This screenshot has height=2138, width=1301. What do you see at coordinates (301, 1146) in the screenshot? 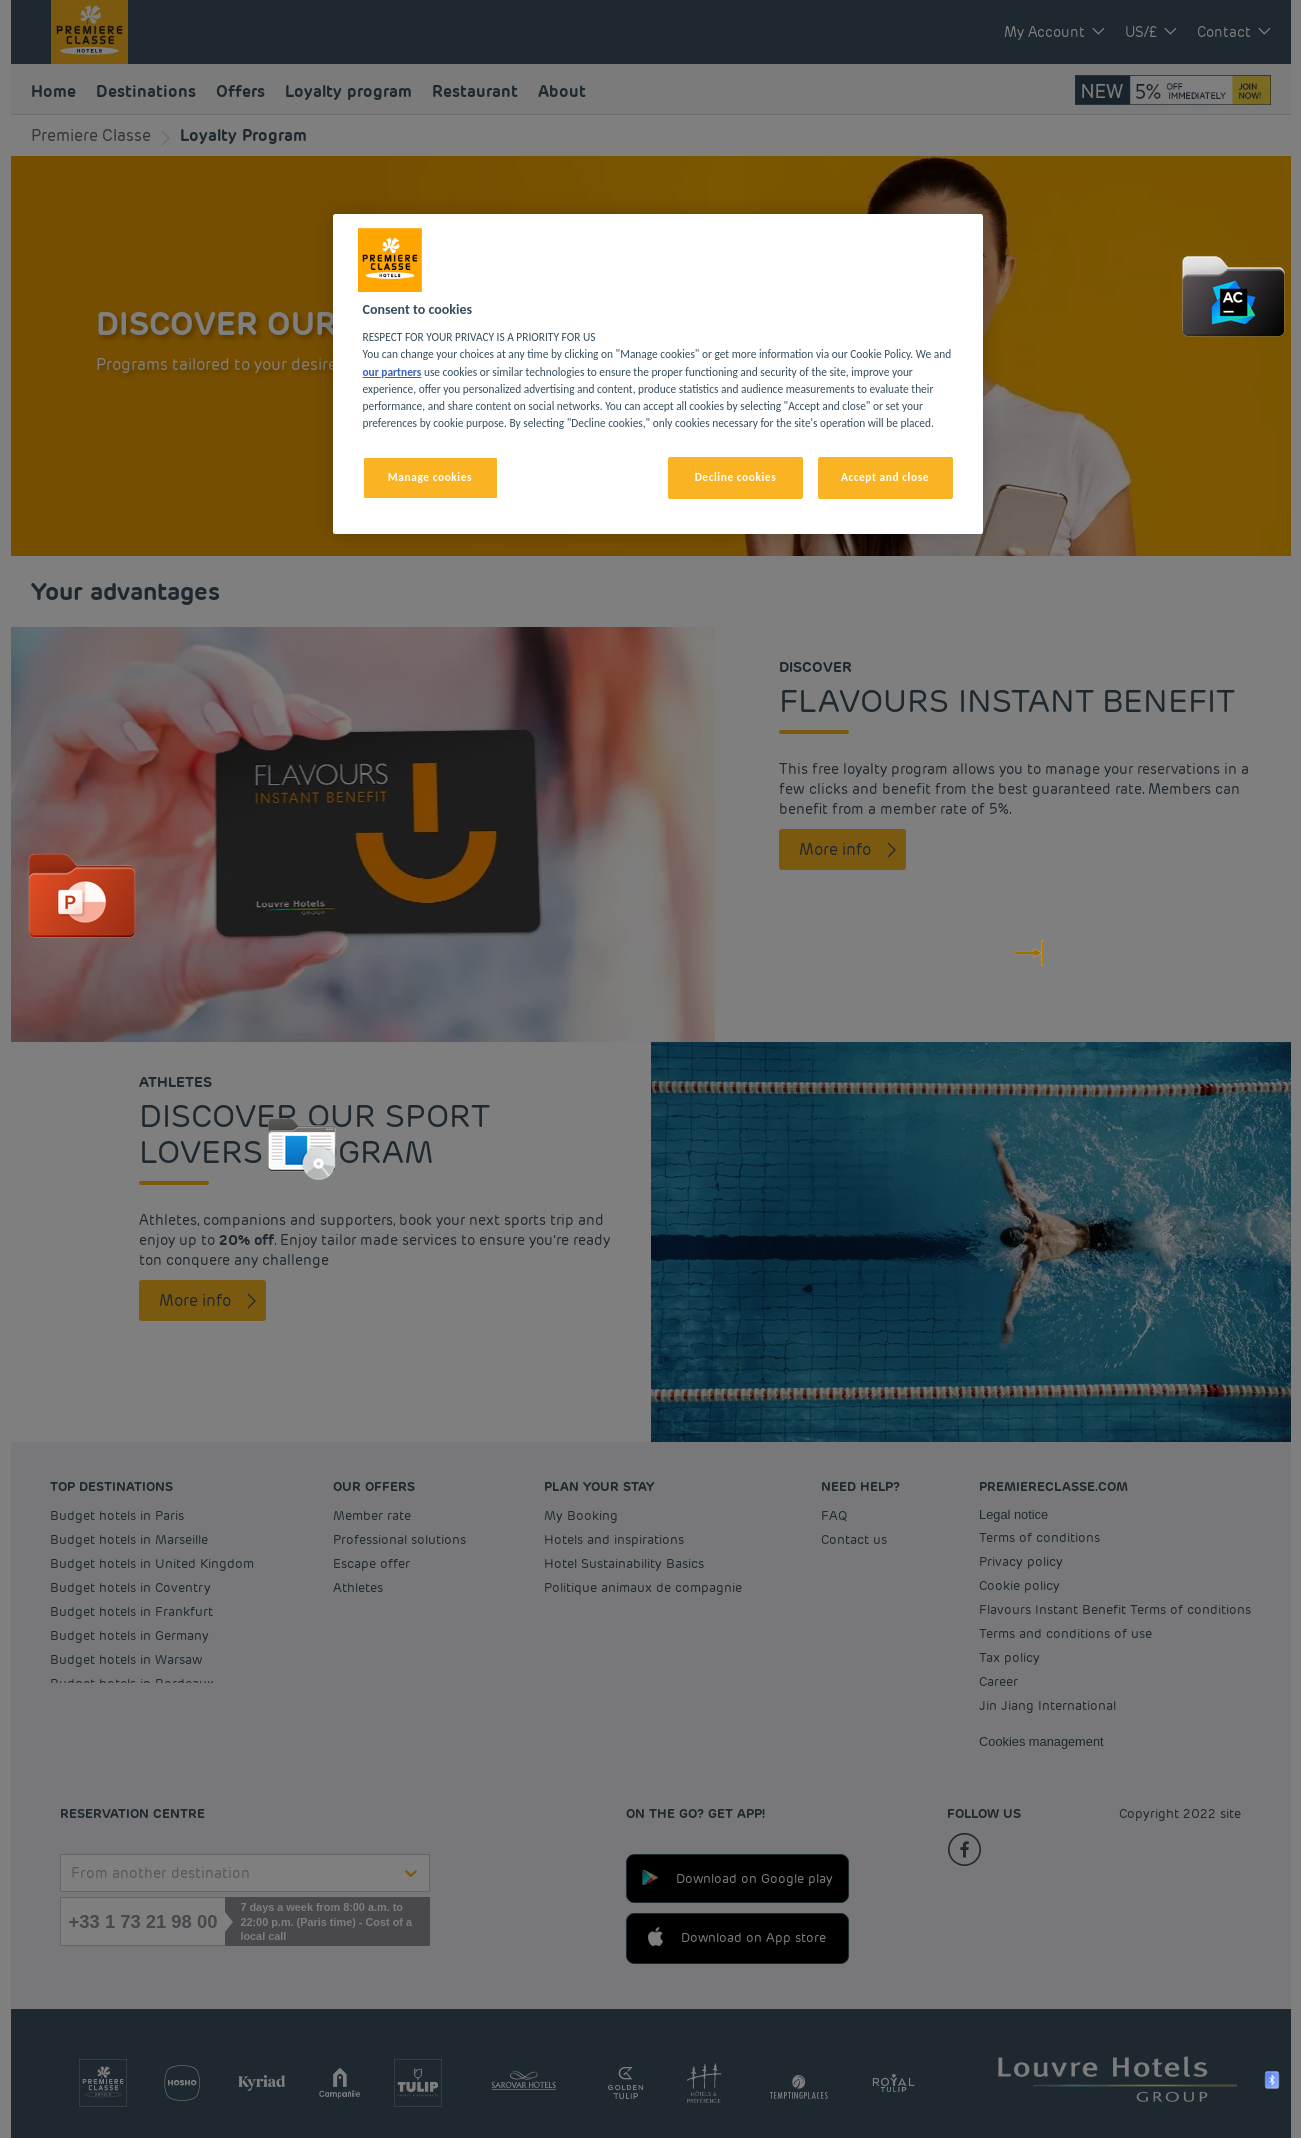
I see `open folder containing program executables` at bounding box center [301, 1146].